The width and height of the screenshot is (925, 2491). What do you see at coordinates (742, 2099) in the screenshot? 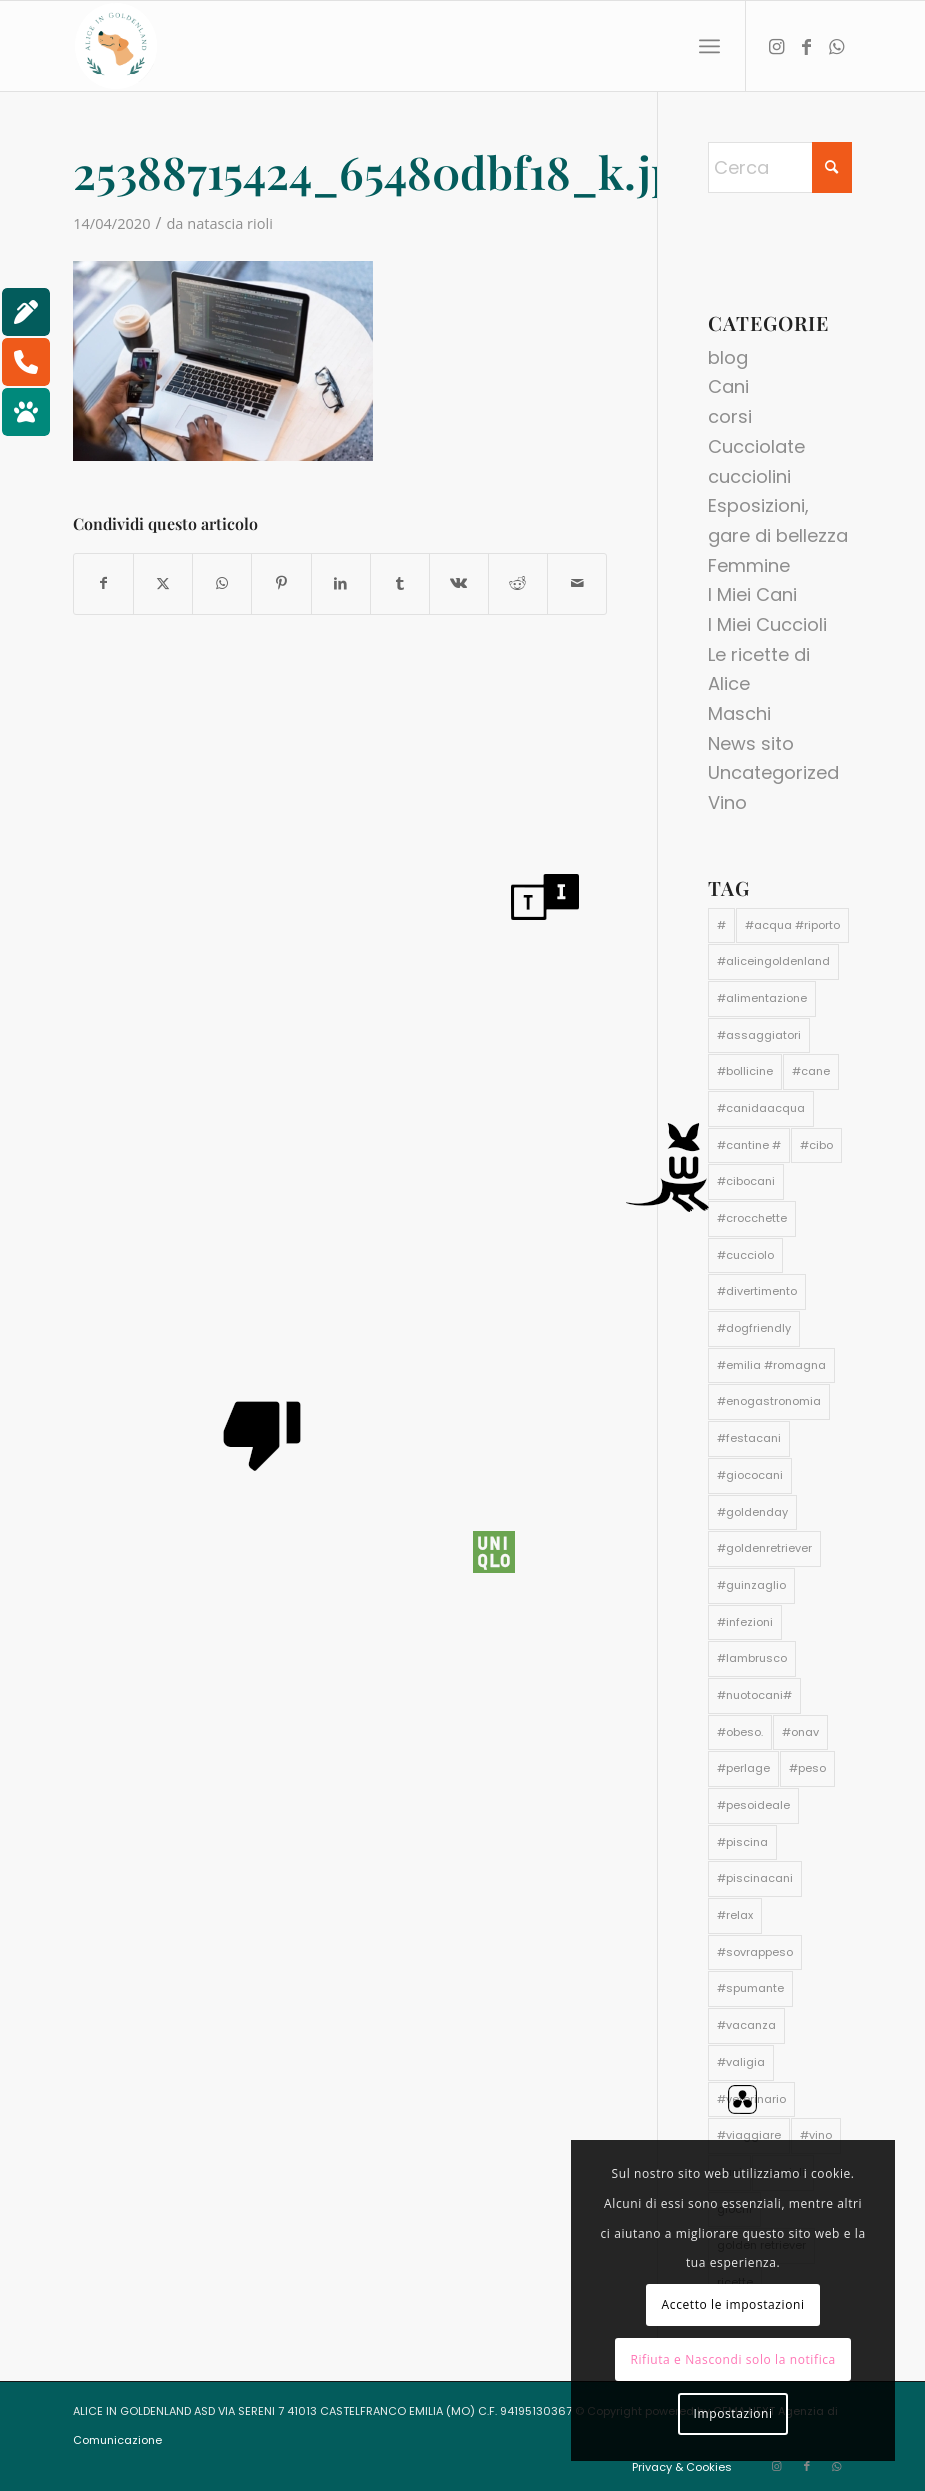
I see `open DaVinci Resolve video editing software` at bounding box center [742, 2099].